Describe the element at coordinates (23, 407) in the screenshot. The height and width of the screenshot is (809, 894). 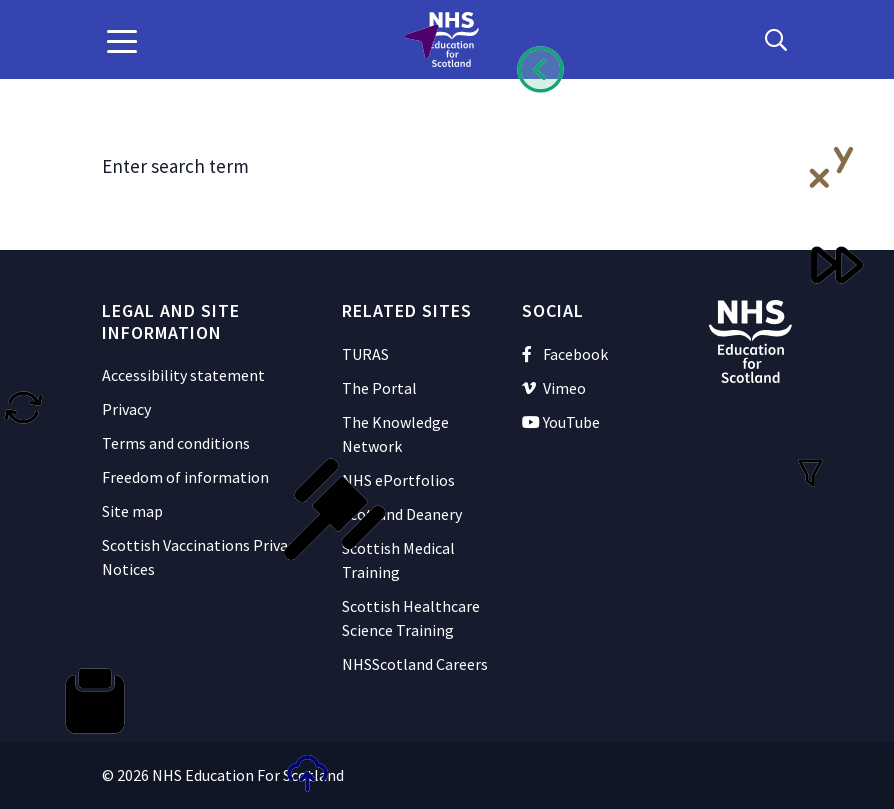
I see `sync data across devices` at that location.